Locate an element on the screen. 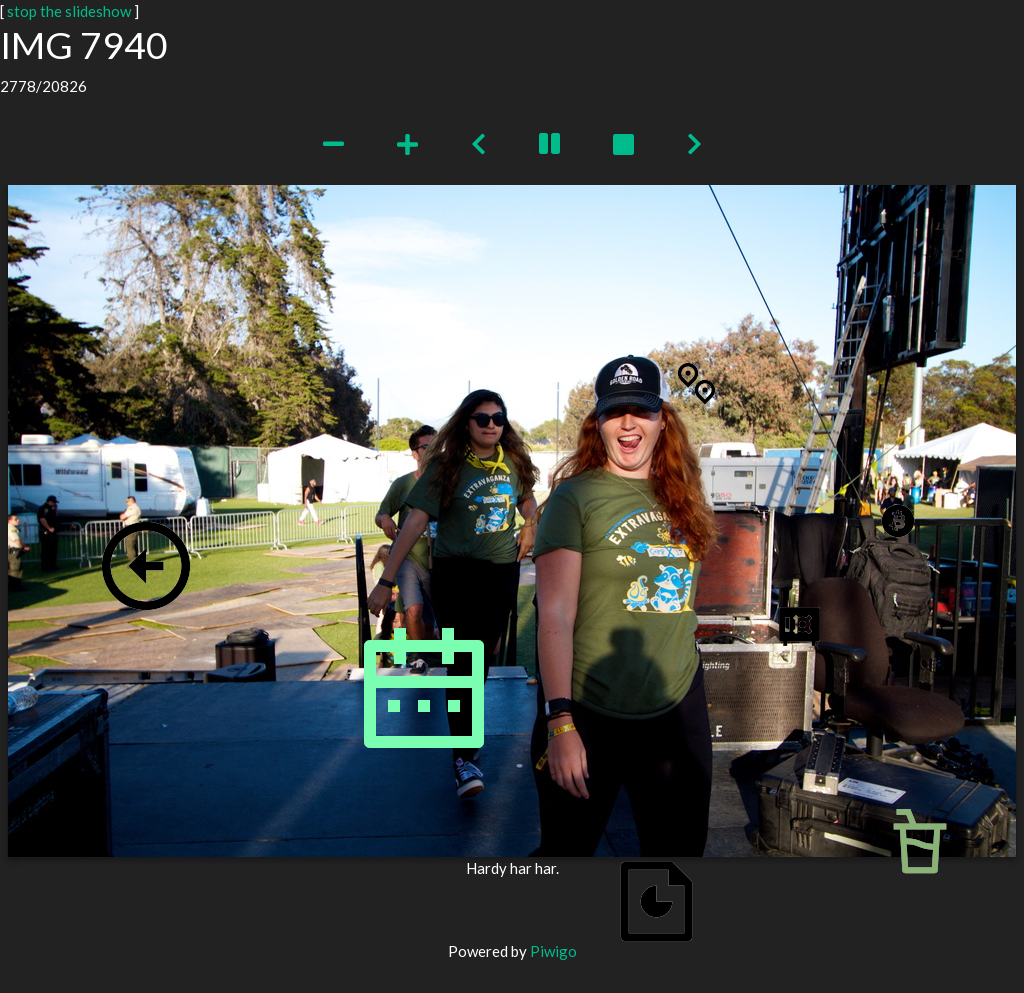 This screenshot has height=993, width=1024. measure distance between two locations is located at coordinates (696, 383).